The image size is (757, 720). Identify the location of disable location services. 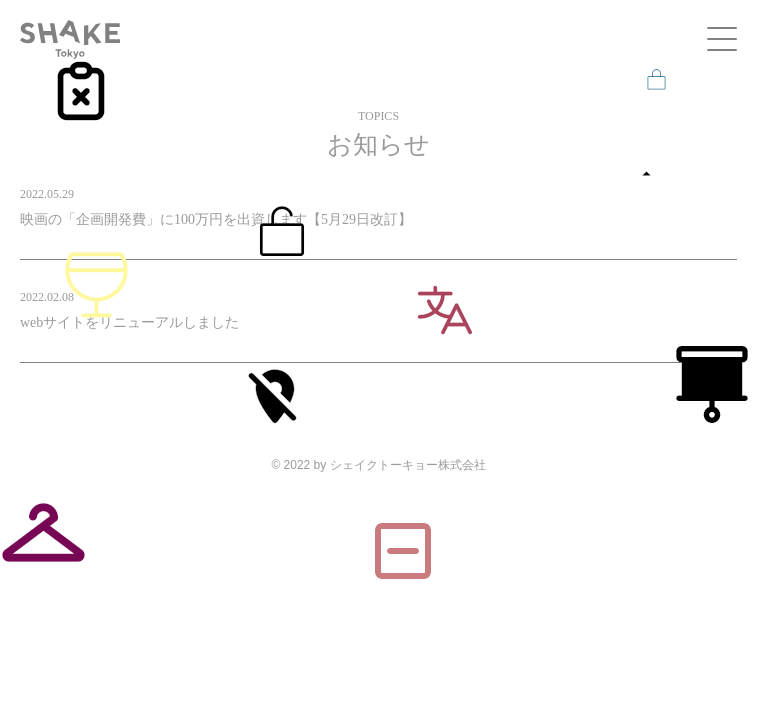
(275, 397).